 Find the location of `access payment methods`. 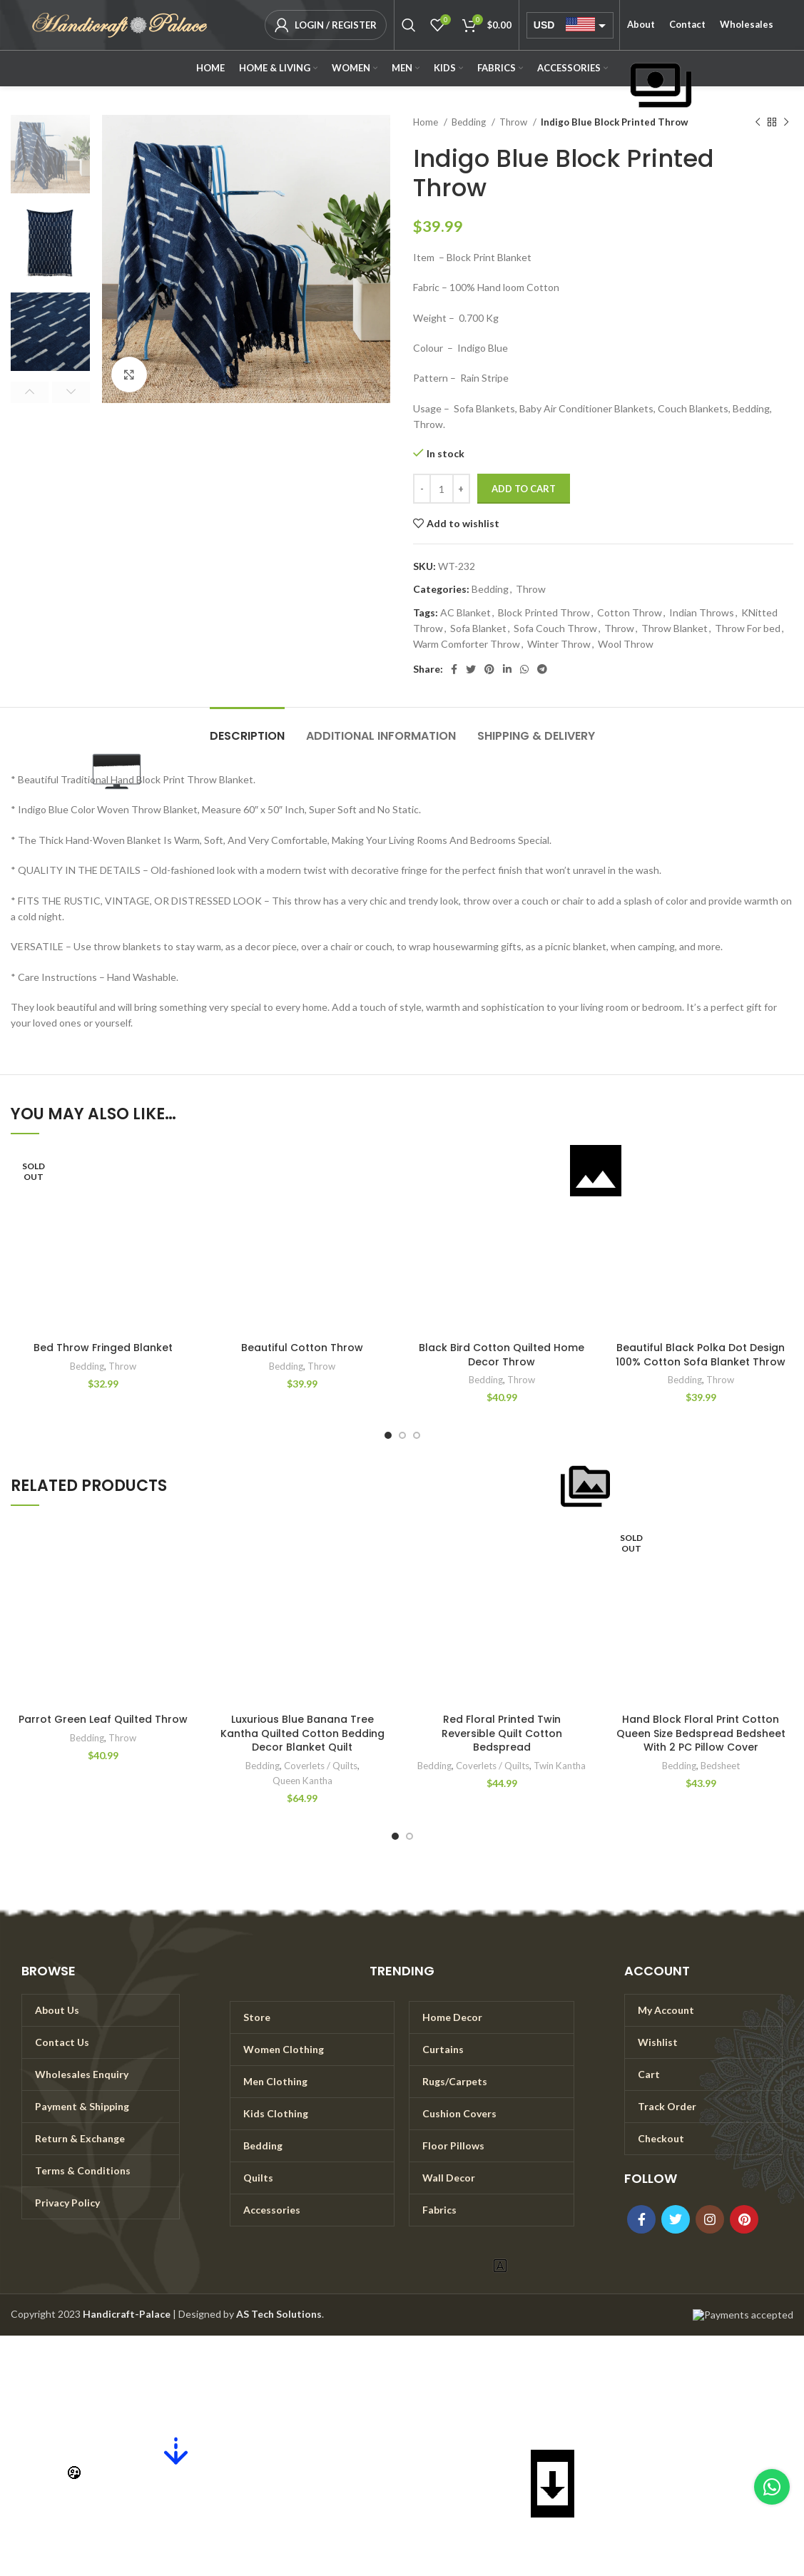

access payment methods is located at coordinates (661, 85).